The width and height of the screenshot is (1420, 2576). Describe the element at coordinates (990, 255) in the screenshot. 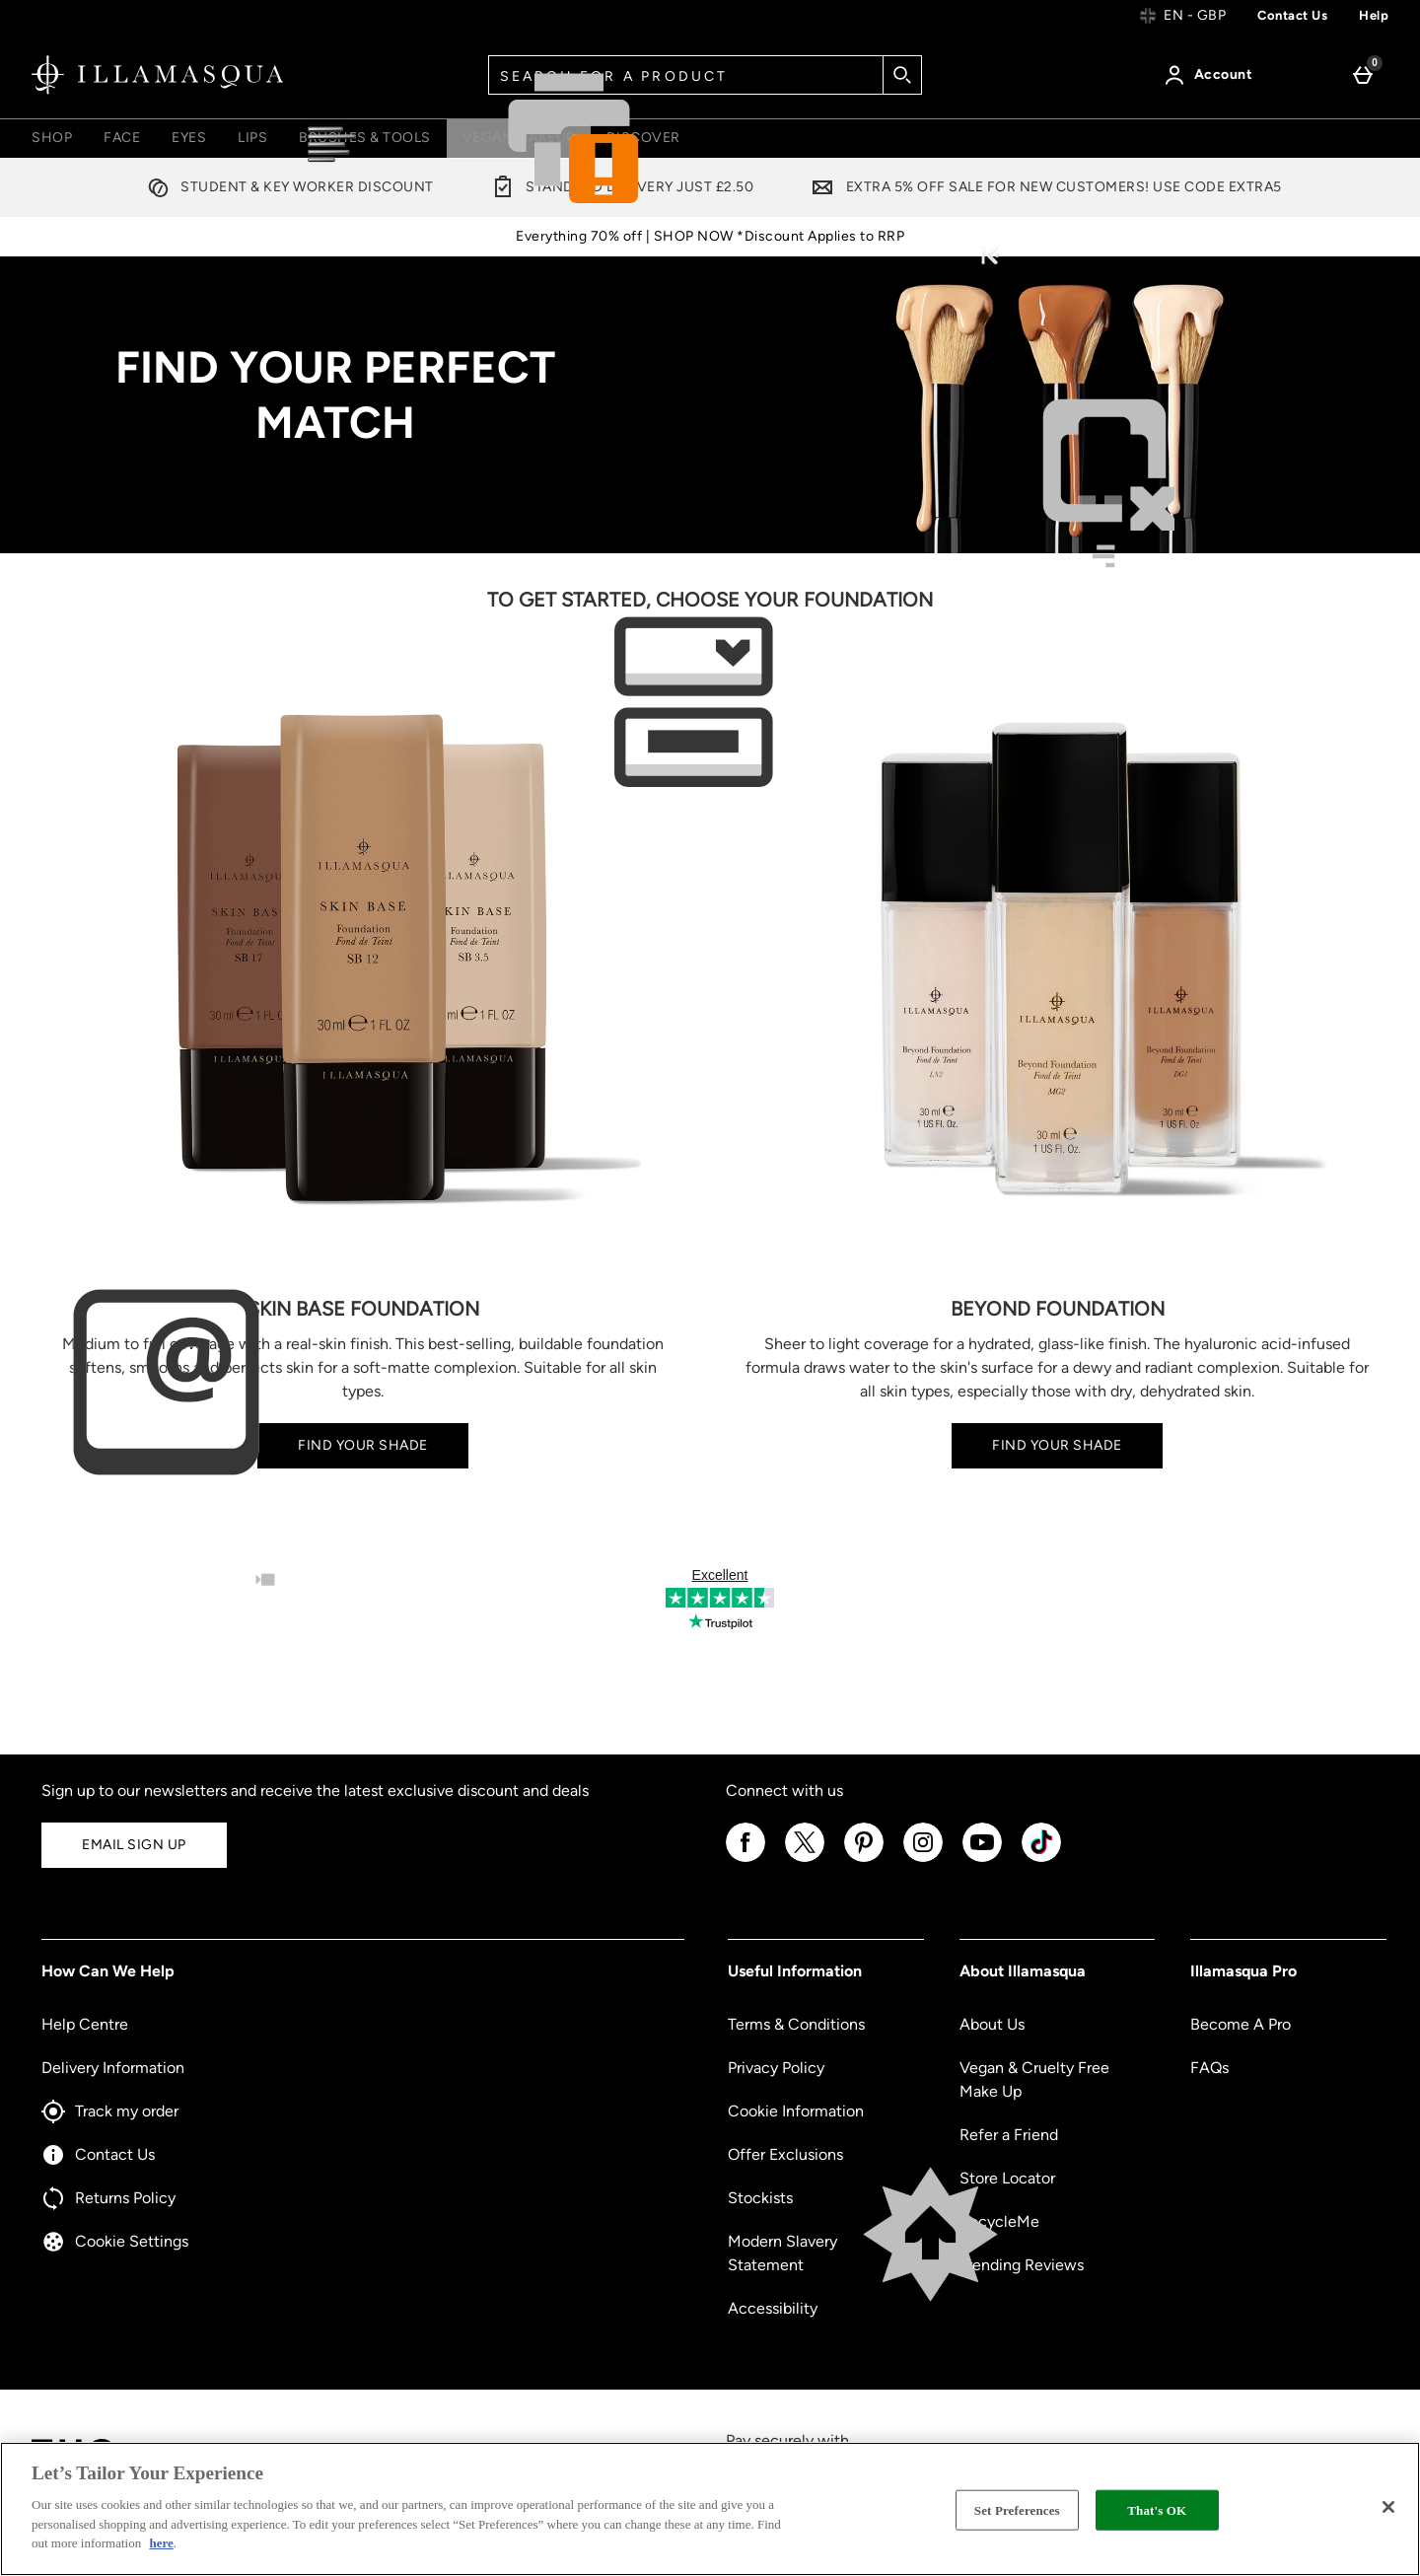

I see `go to the first item in a list or sequence` at that location.